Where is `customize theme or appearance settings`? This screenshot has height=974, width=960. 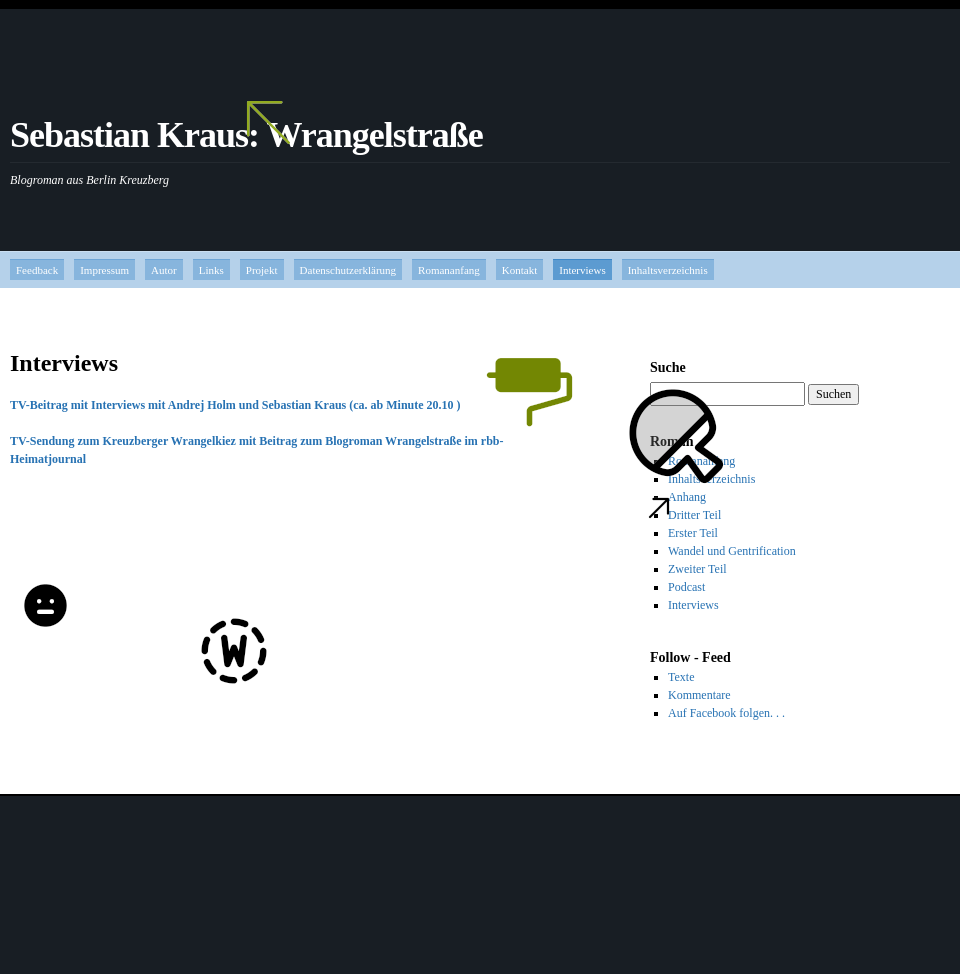 customize theme or appearance settings is located at coordinates (529, 386).